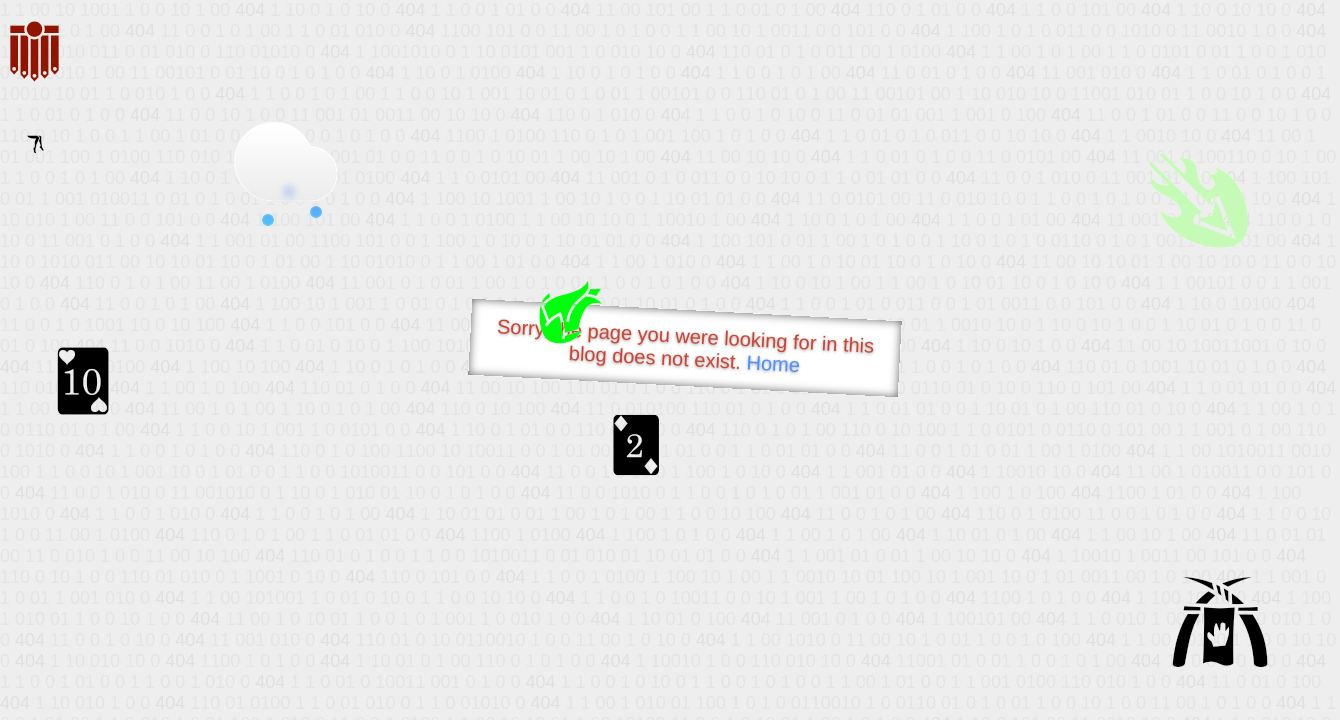 The image size is (1340, 720). Describe the element at coordinates (636, 445) in the screenshot. I see `two of diamonds playing card` at that location.